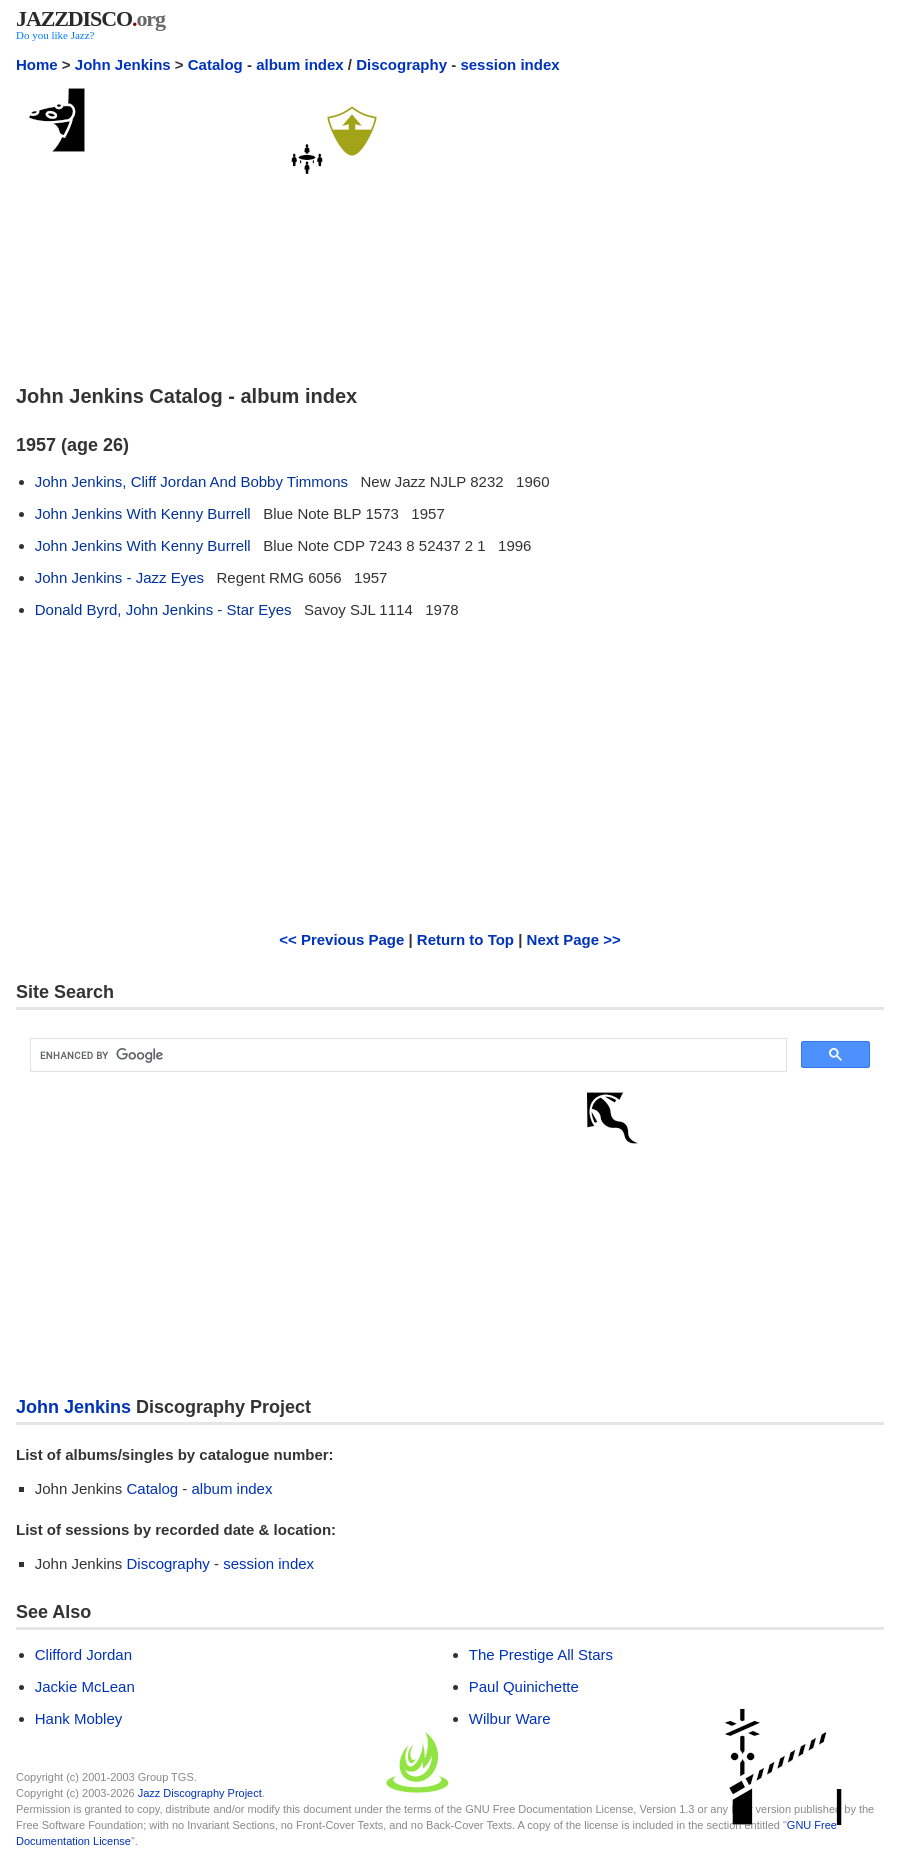 The height and width of the screenshot is (1865, 900). I want to click on upgrade your armor or defensive stats, so click(352, 131).